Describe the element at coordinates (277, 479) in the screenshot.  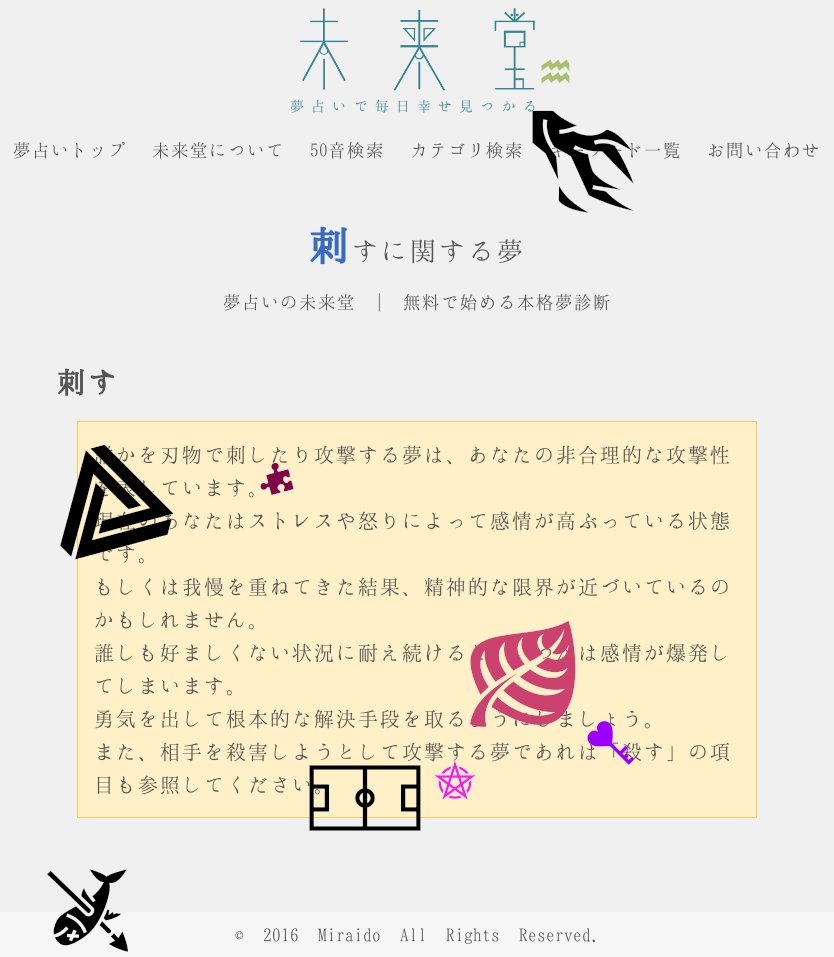
I see `access plugins or extensions` at that location.